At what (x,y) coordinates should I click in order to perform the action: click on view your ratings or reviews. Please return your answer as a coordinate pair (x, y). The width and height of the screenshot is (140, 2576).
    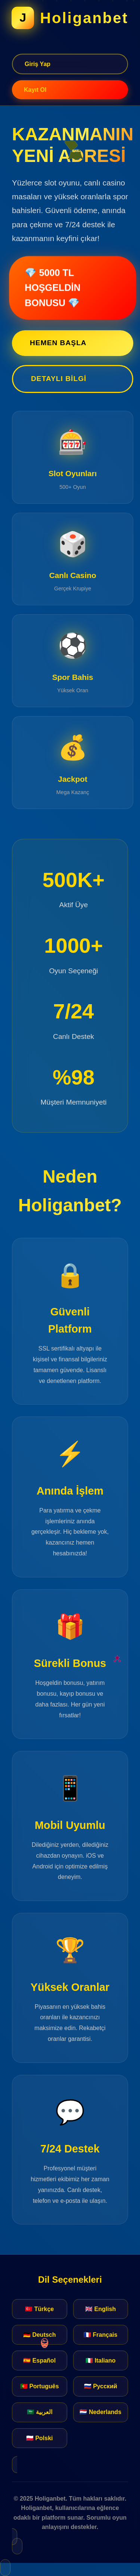
    Looking at the image, I should click on (117, 1659).